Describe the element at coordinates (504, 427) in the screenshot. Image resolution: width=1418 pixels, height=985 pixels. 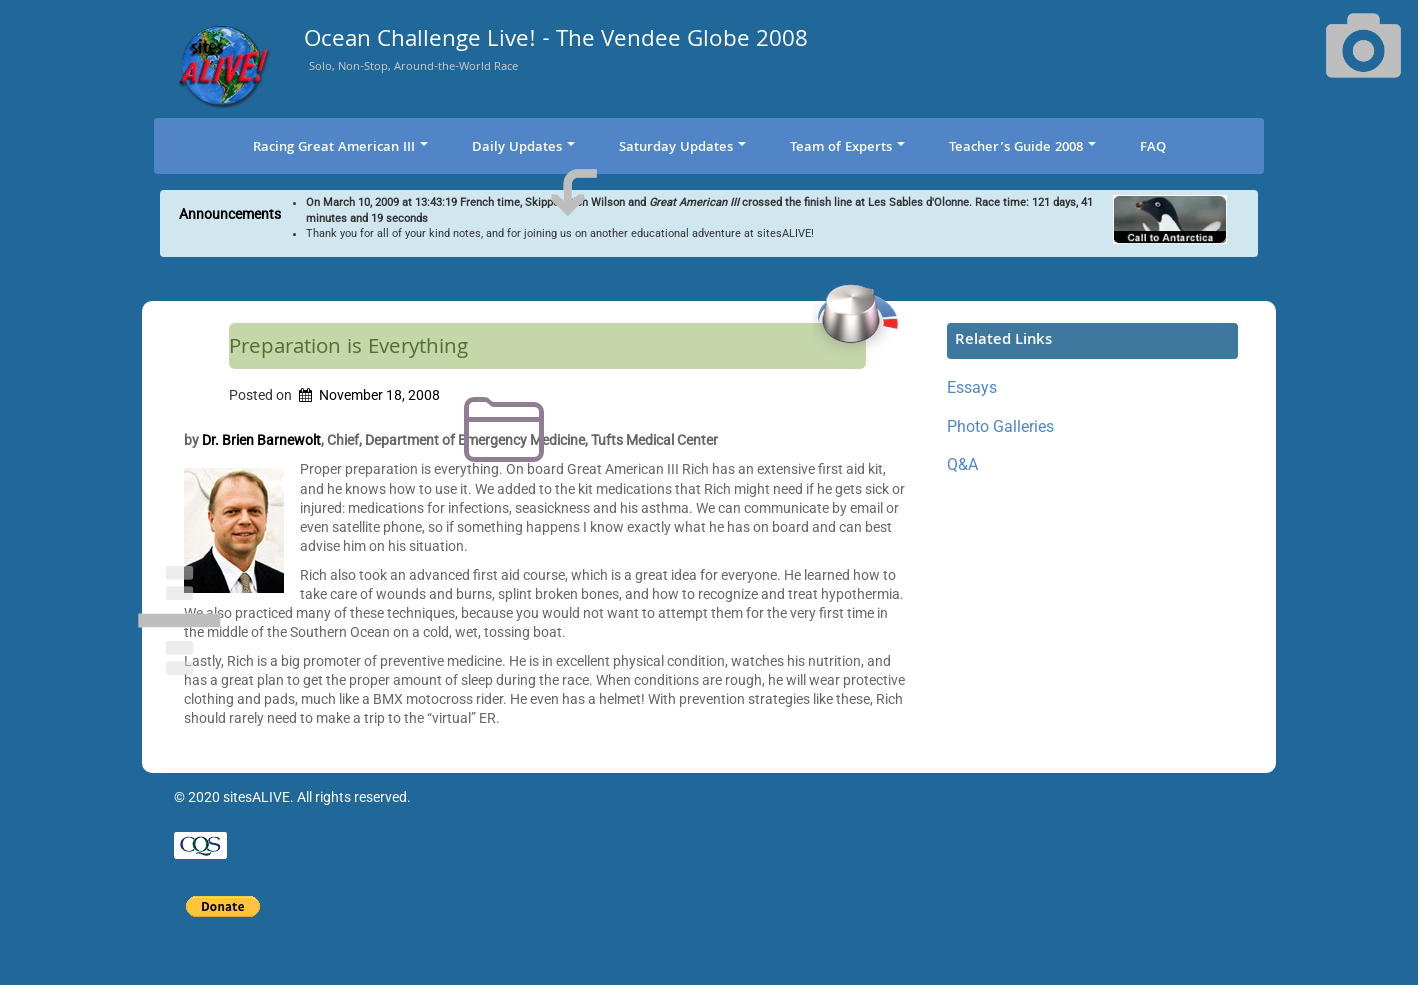
I see `open file manager` at that location.